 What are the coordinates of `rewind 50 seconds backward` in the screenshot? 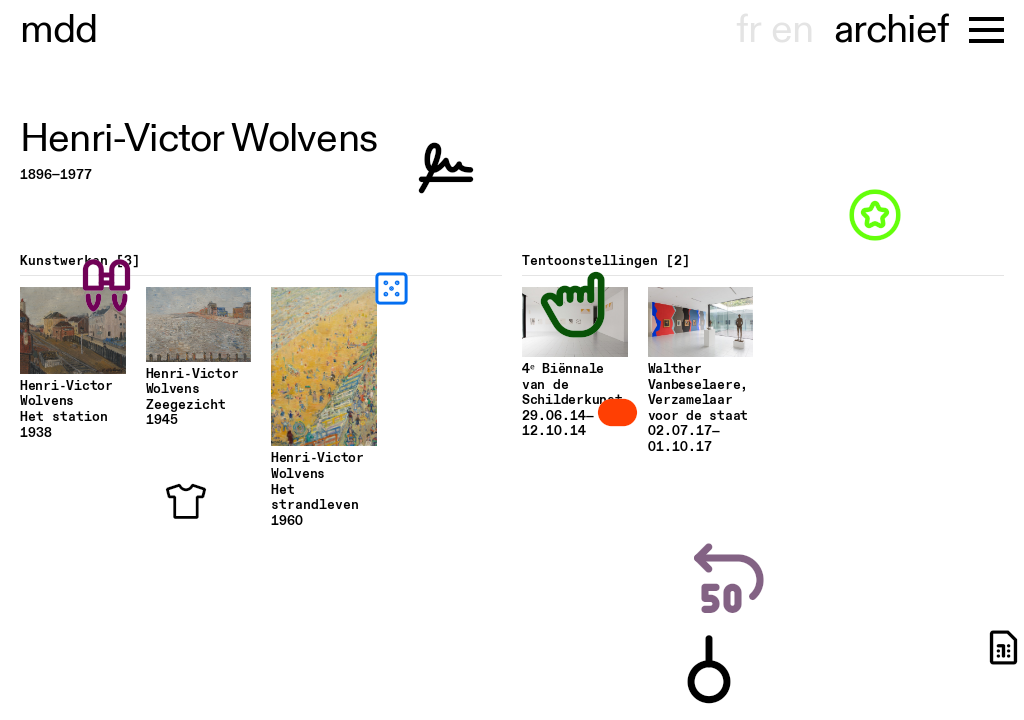 It's located at (727, 580).